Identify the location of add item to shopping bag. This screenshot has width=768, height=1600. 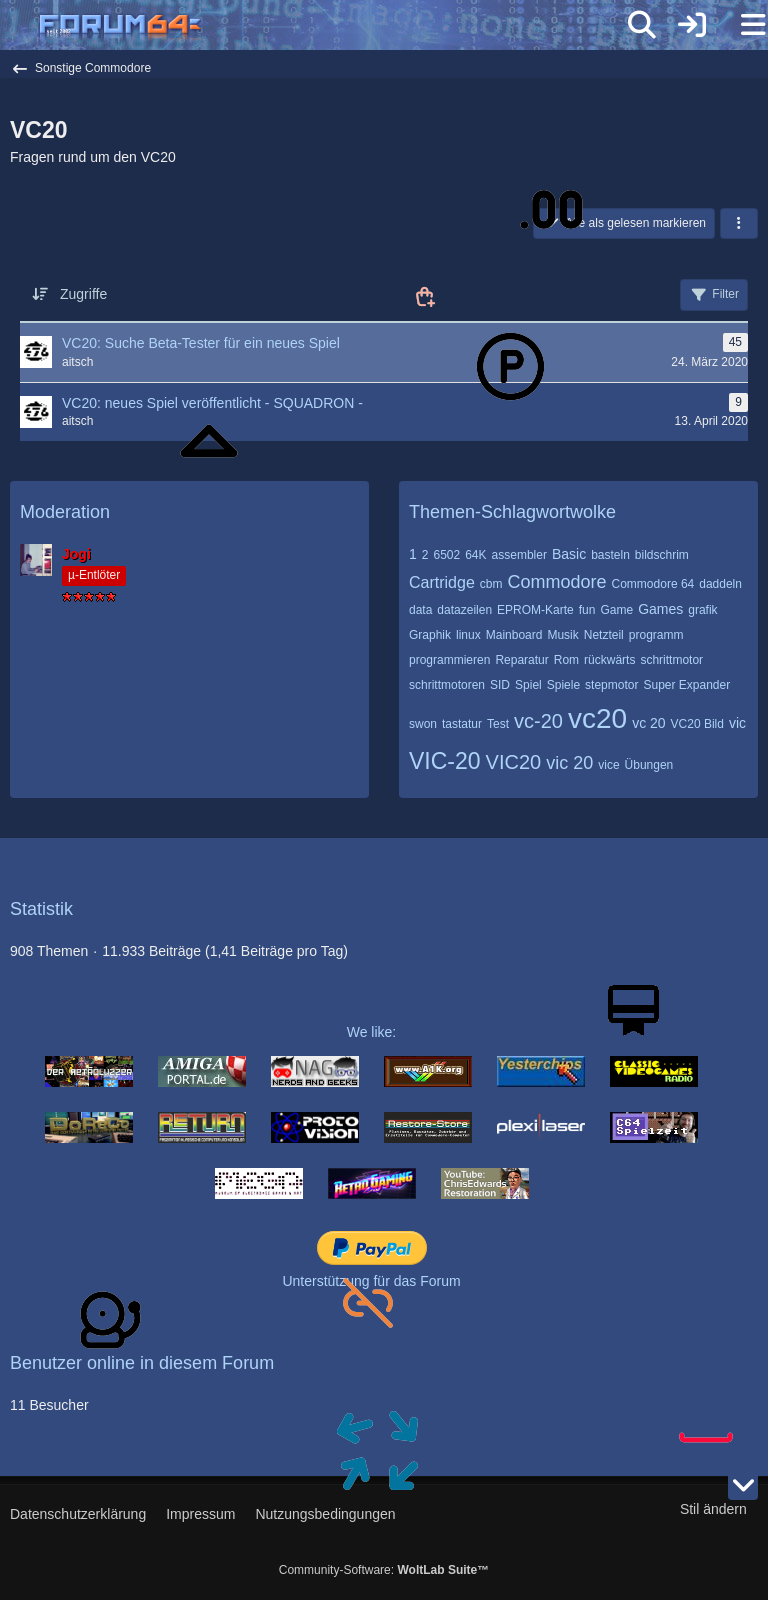
(424, 296).